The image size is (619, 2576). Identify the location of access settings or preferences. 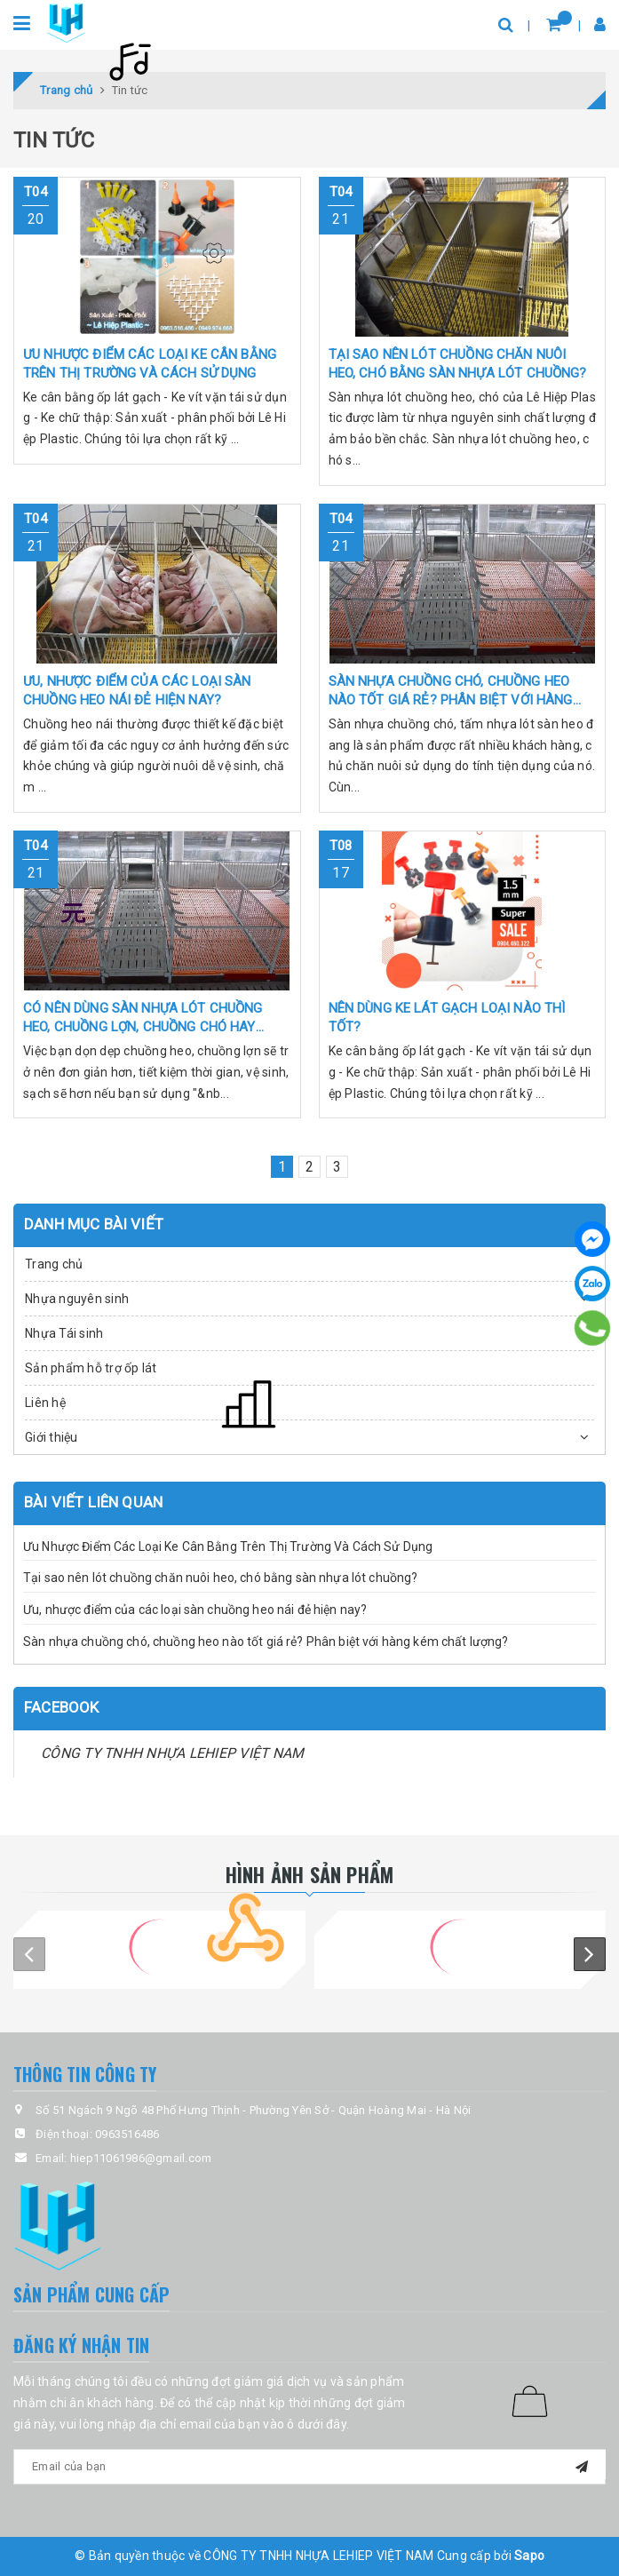
(214, 253).